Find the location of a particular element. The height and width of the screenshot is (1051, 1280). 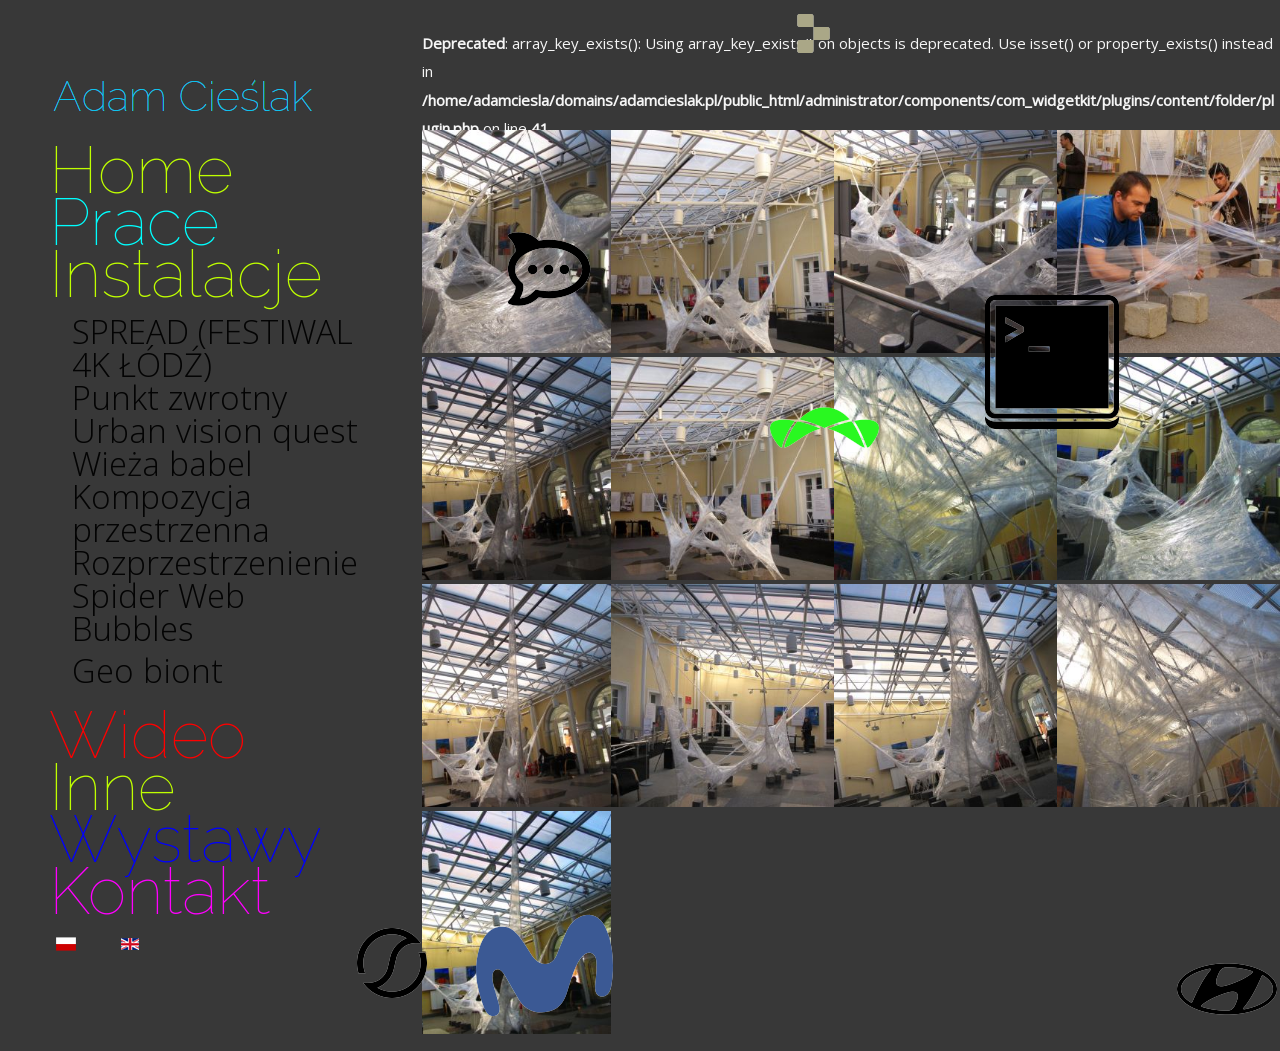

Hyundai brand logo is located at coordinates (1227, 989).